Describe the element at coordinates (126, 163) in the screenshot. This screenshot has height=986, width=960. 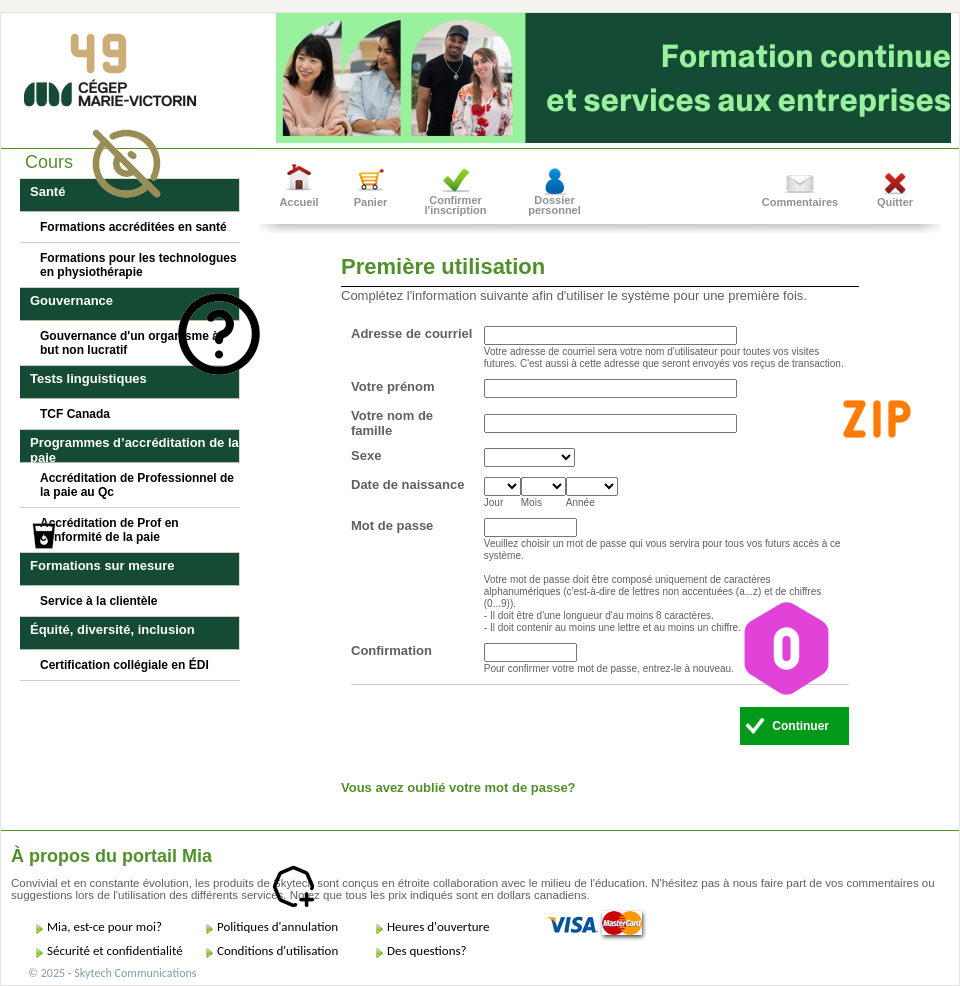
I see `indicates content is not copyrighted` at that location.